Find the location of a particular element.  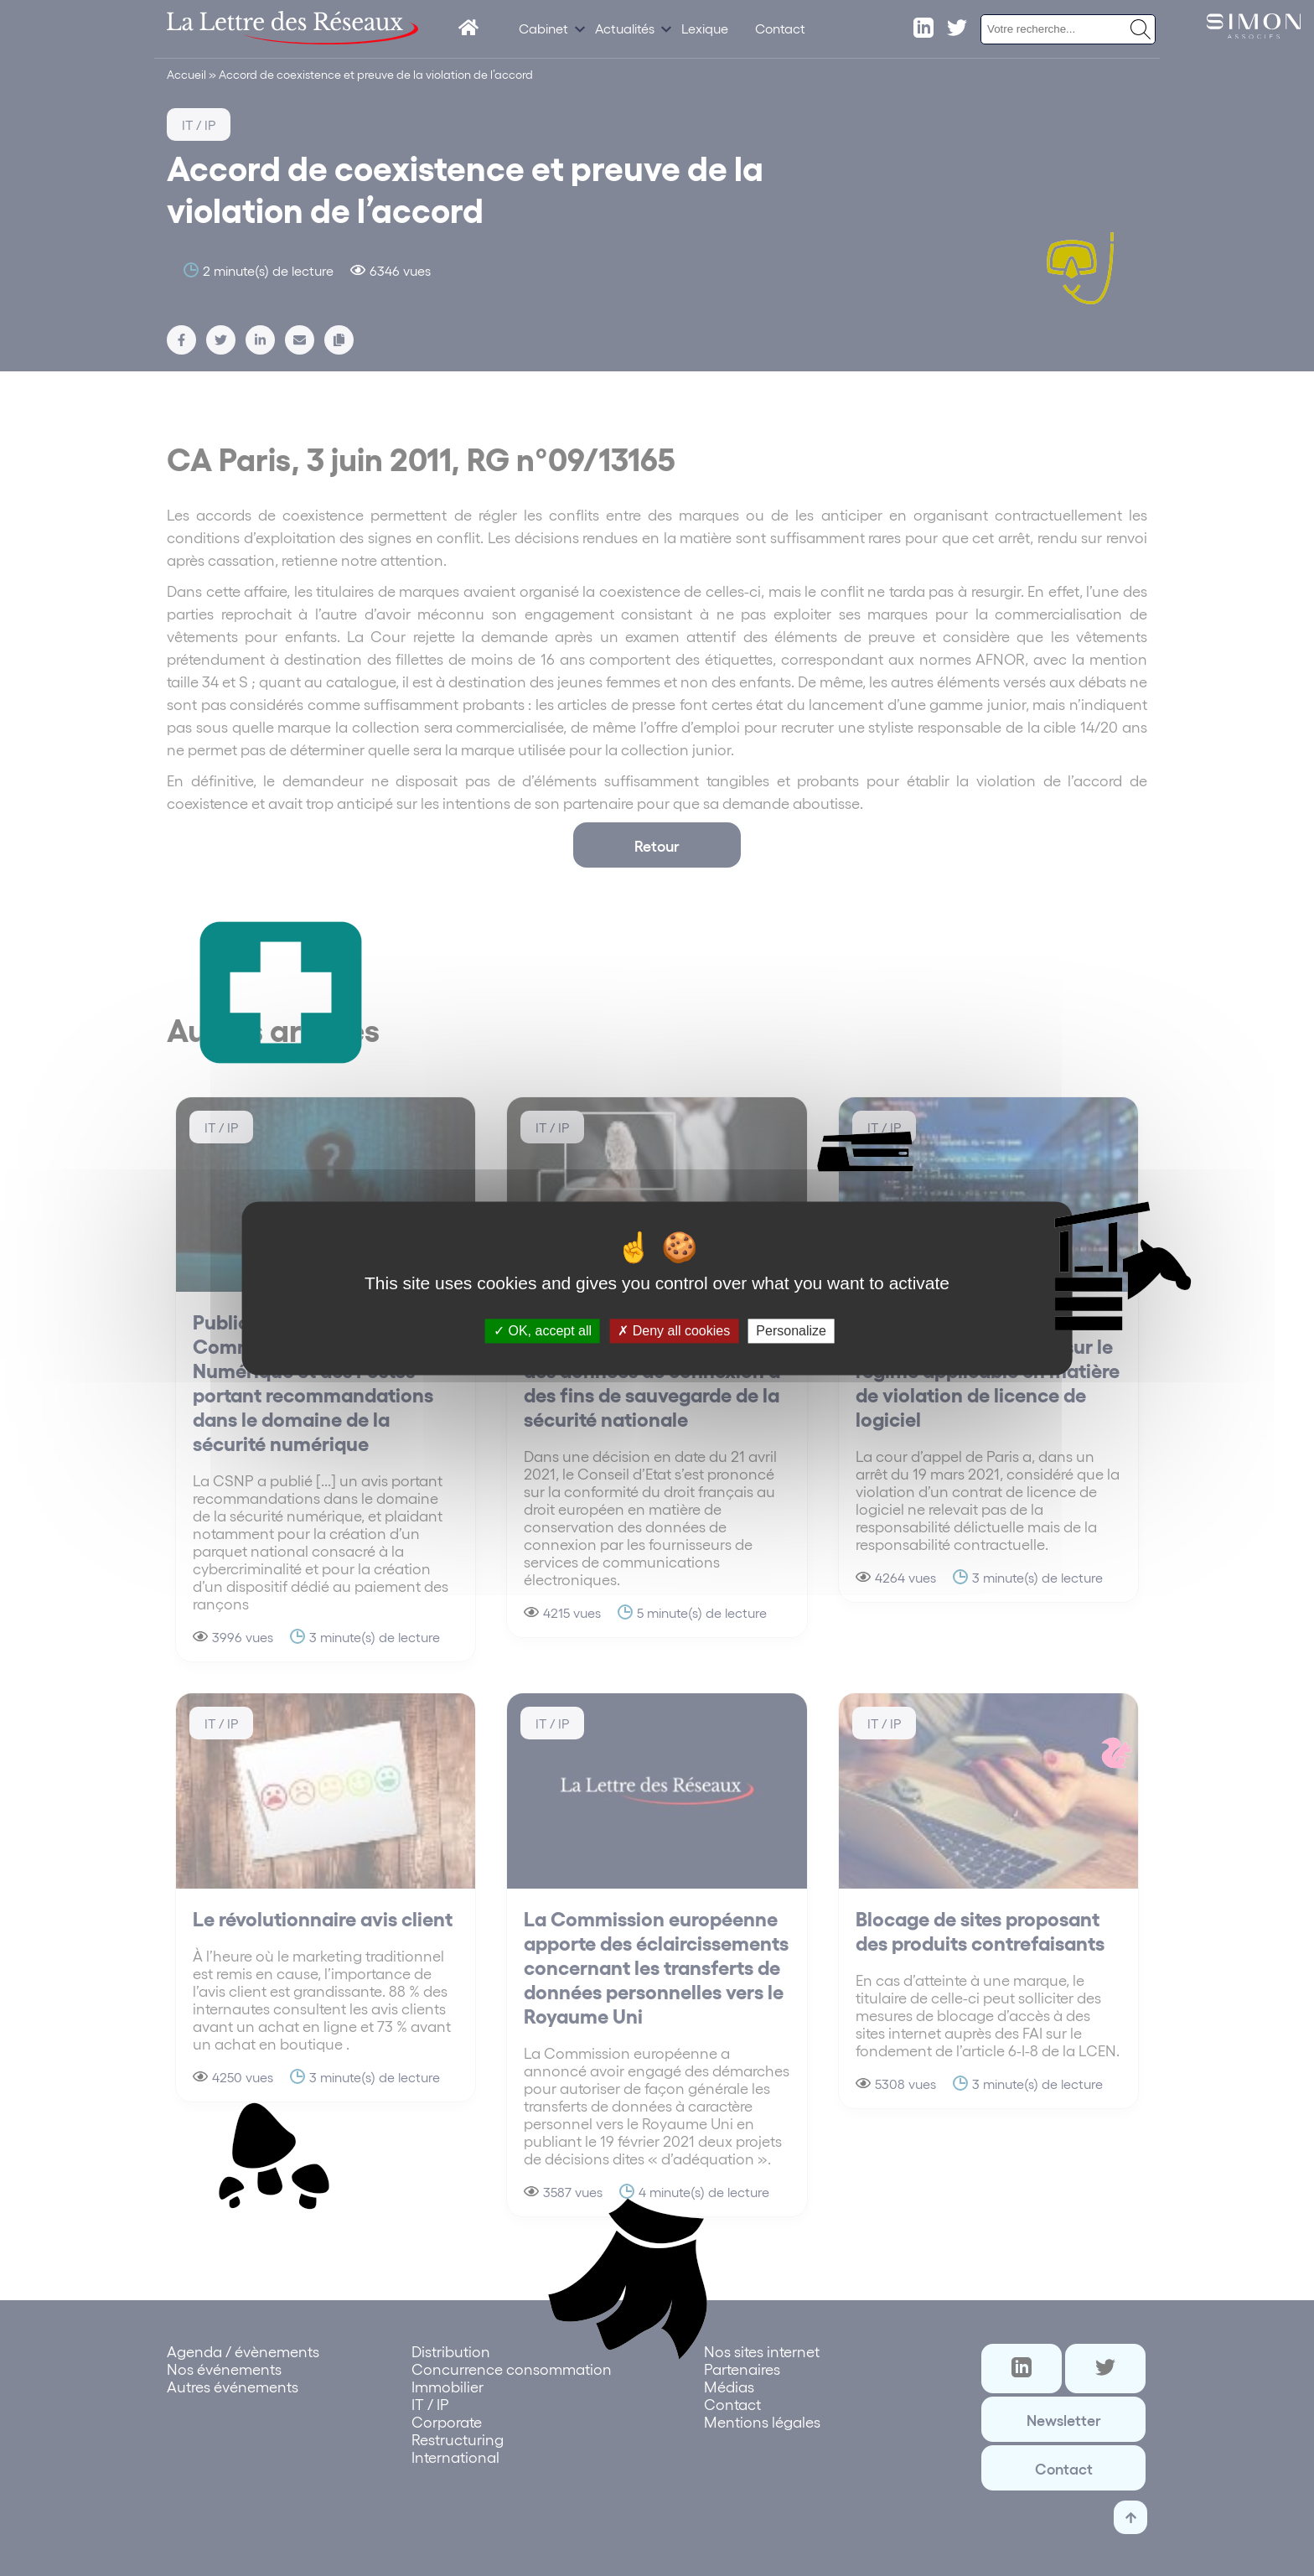

access the stable or horse shelter is located at coordinates (1125, 1260).